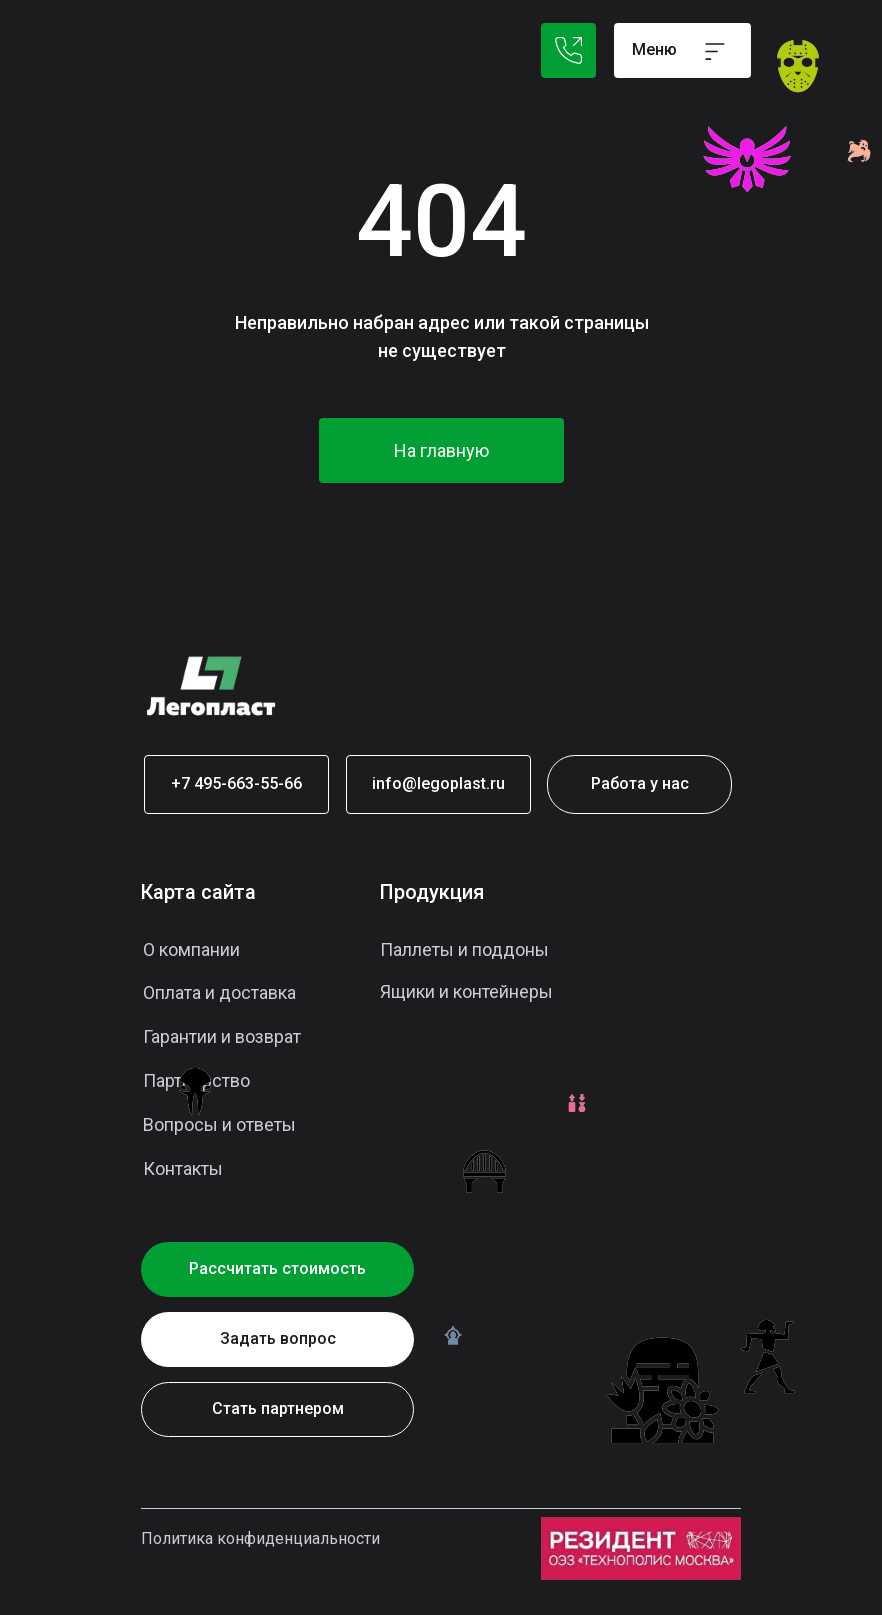 This screenshot has height=1615, width=882. I want to click on alien or extraterrestrial enemy indicator, so click(195, 1092).